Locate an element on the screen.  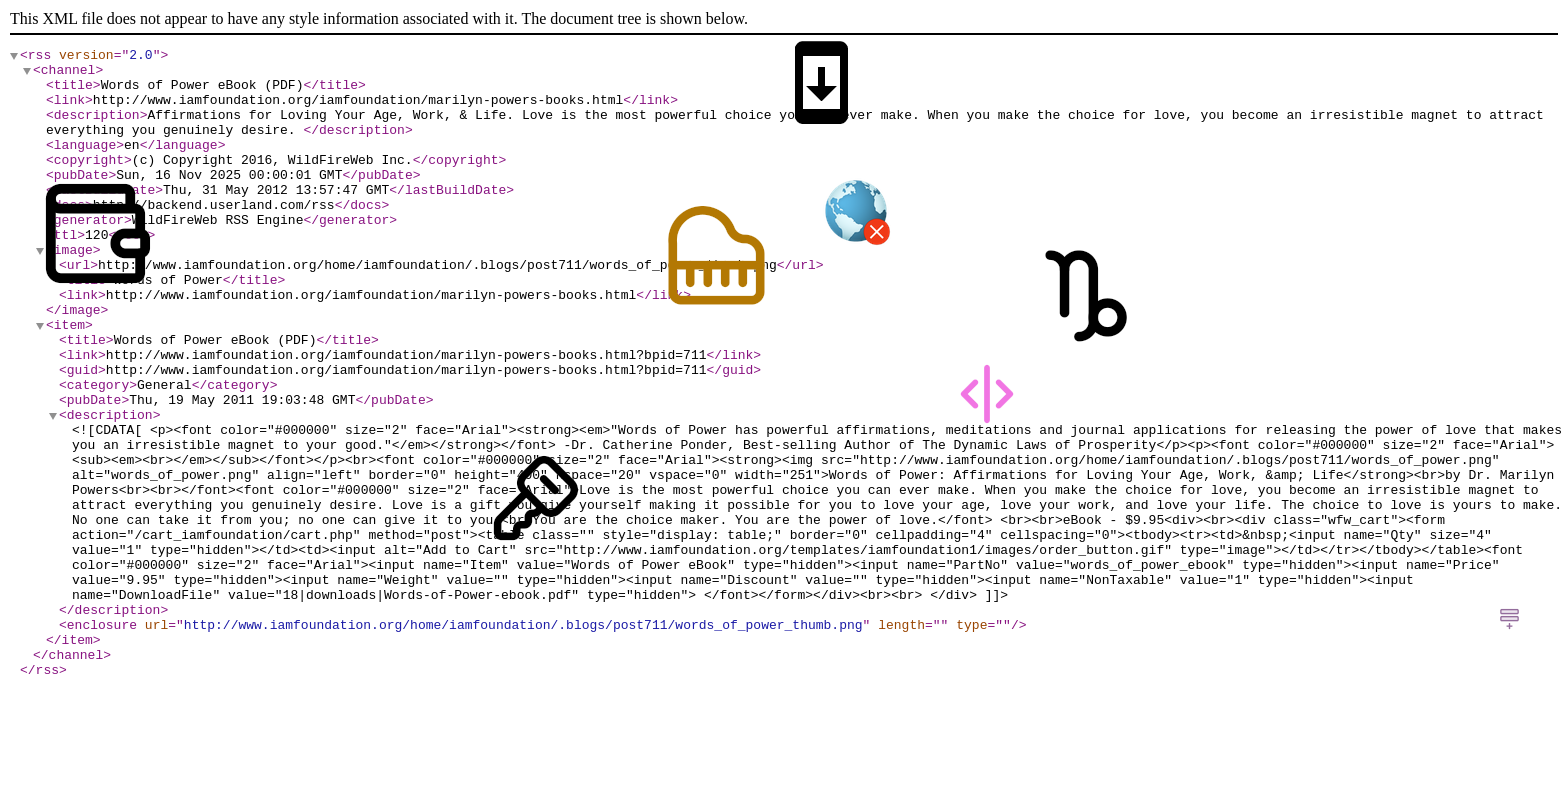
internet connection error or failure is located at coordinates (856, 211).